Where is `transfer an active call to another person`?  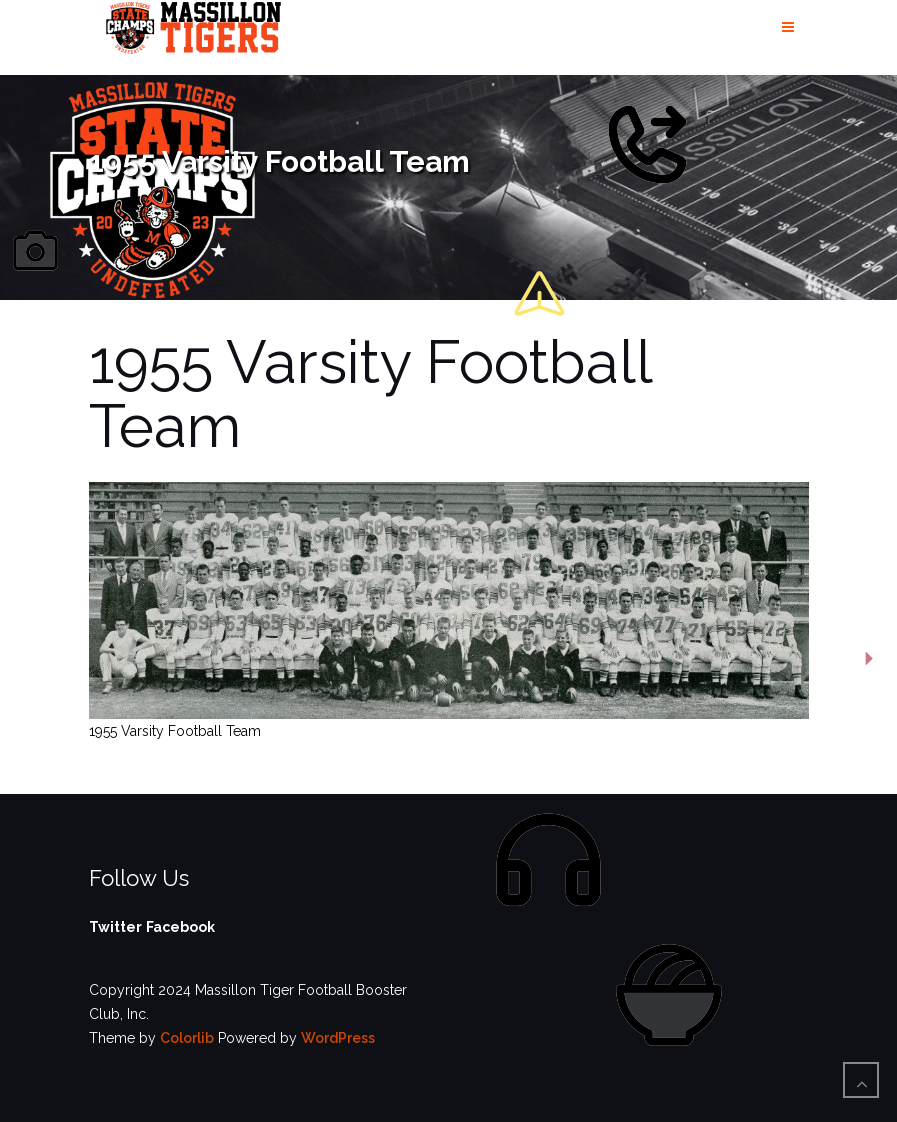
transfer an active call to another person is located at coordinates (649, 143).